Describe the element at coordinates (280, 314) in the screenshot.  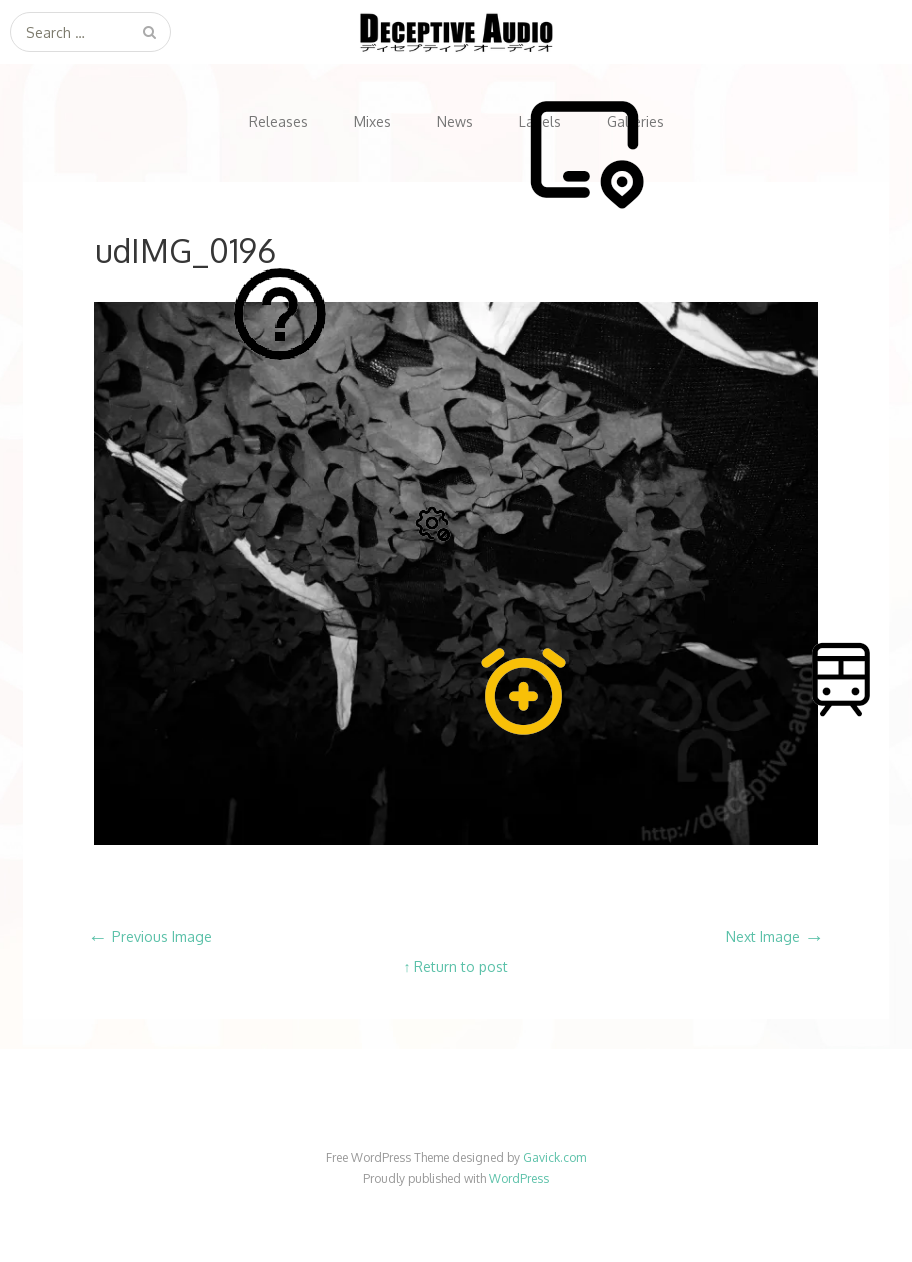
I see `access help or support options` at that location.